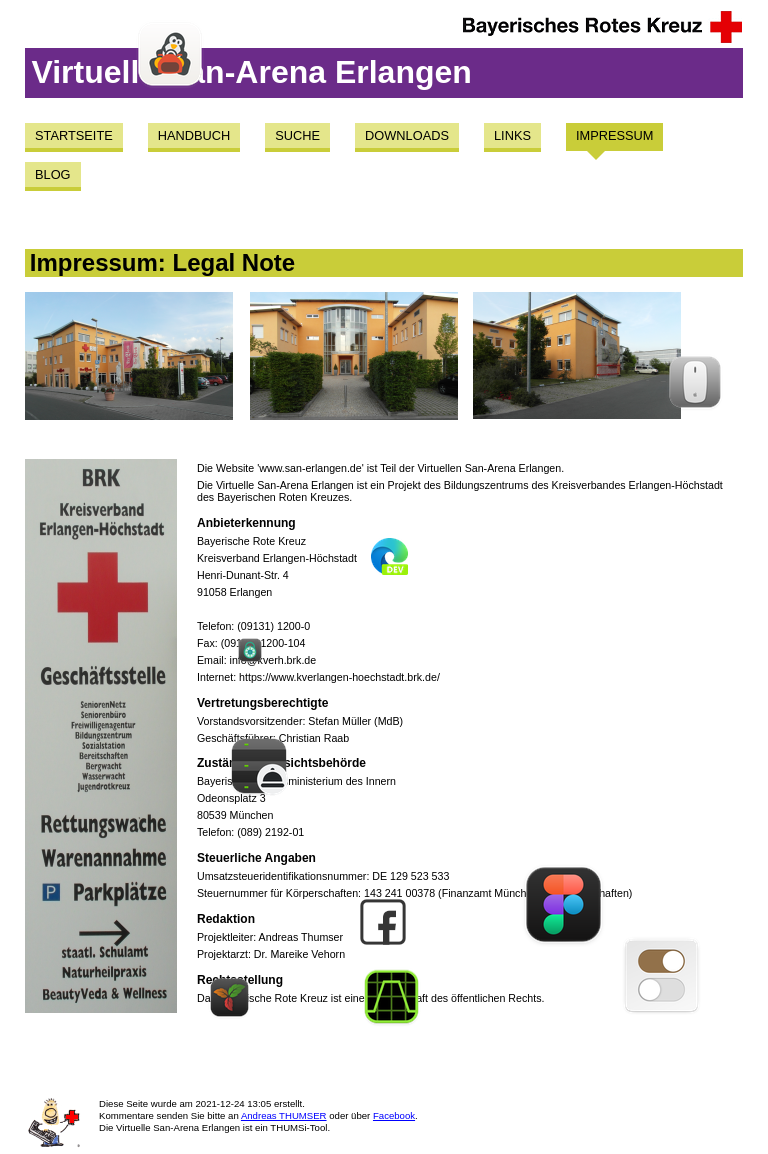 This screenshot has height=1154, width=768. I want to click on open figma design app, so click(563, 904).